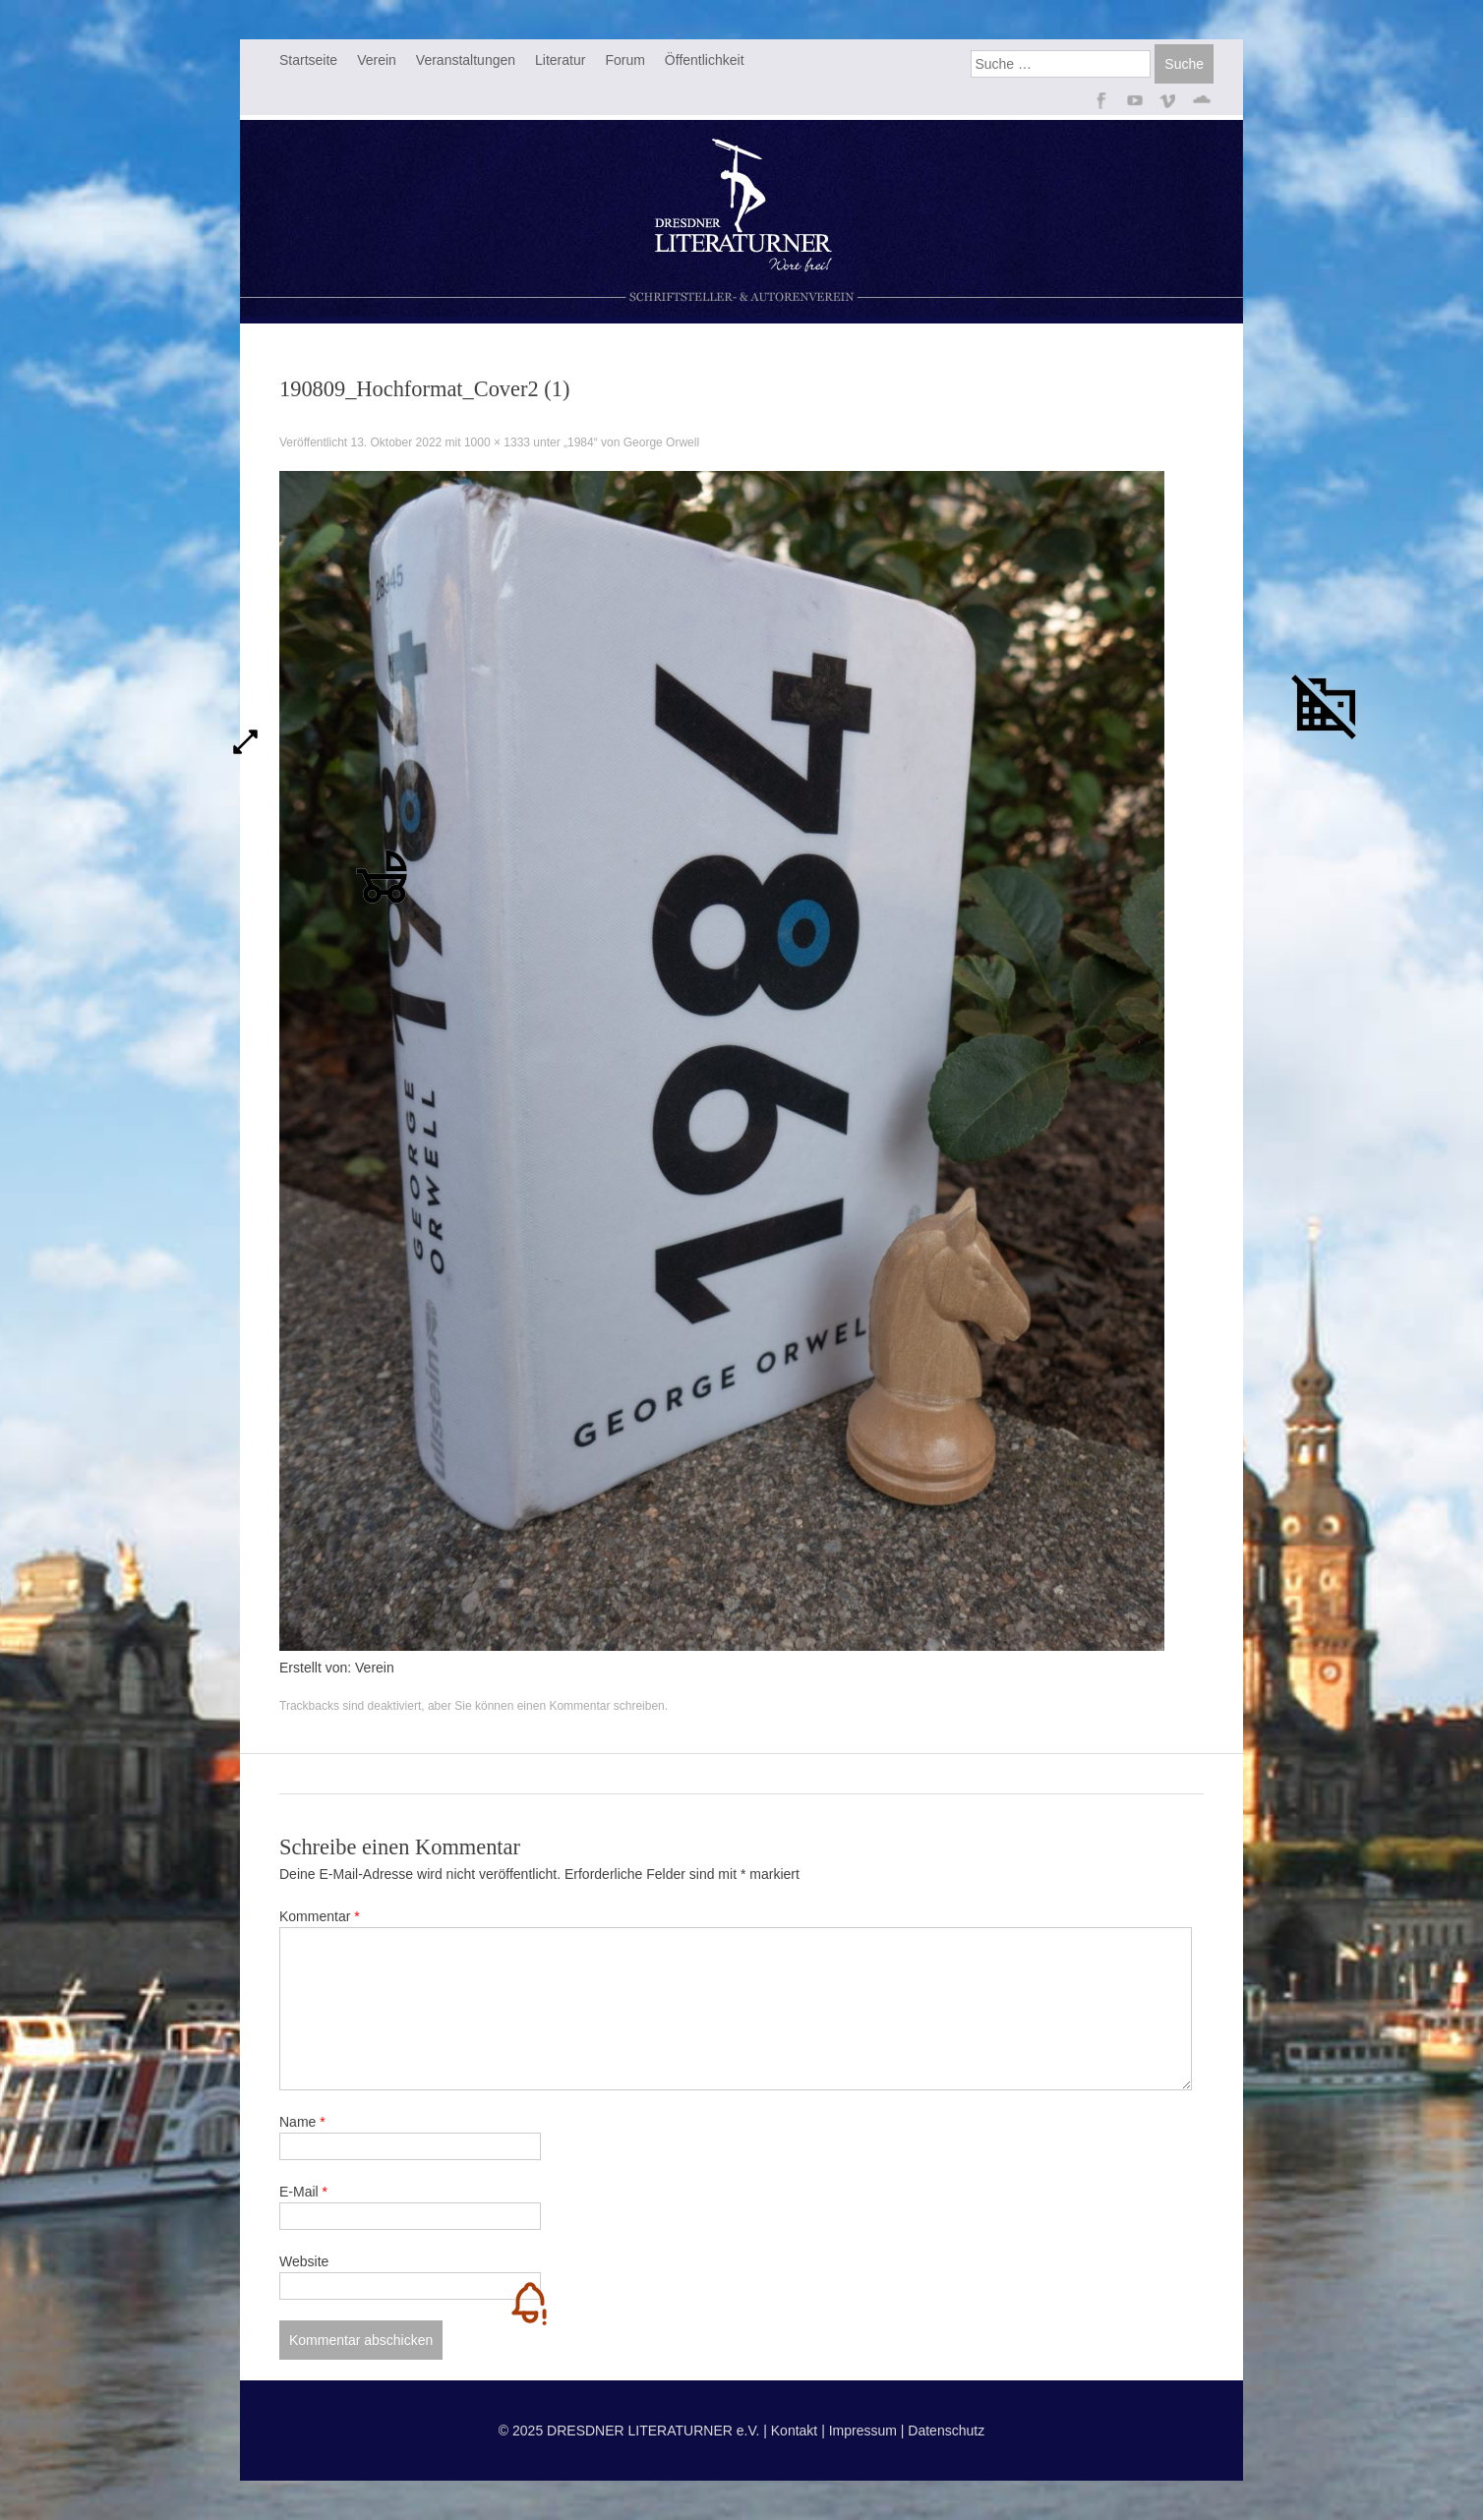 The height and width of the screenshot is (2520, 1483). I want to click on expand to full screen, so click(245, 741).